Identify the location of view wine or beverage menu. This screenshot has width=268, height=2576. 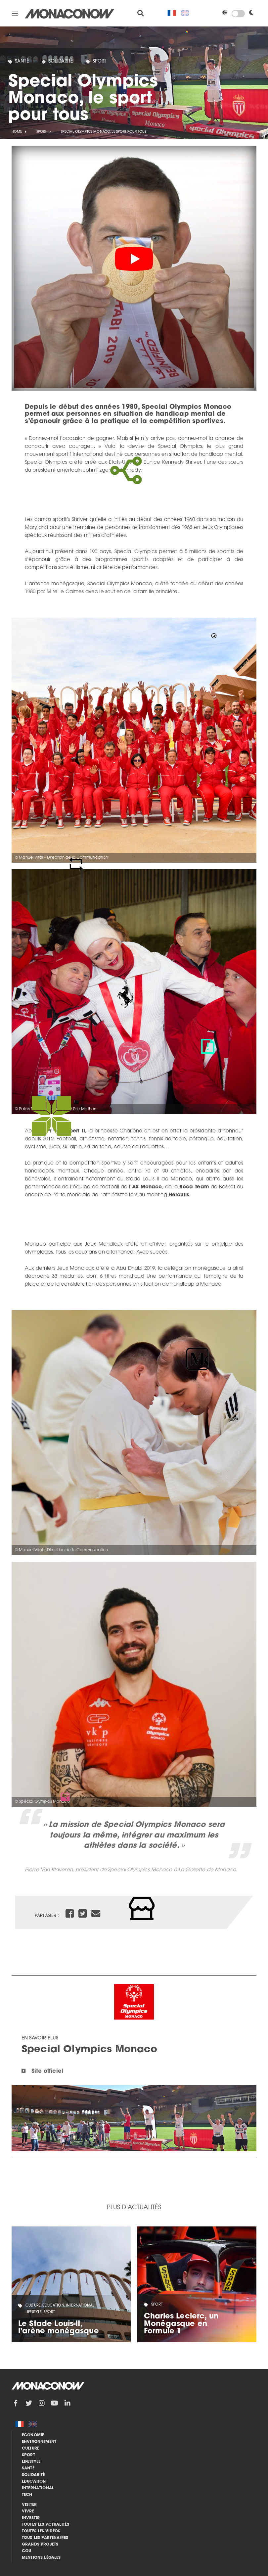
(71, 2118).